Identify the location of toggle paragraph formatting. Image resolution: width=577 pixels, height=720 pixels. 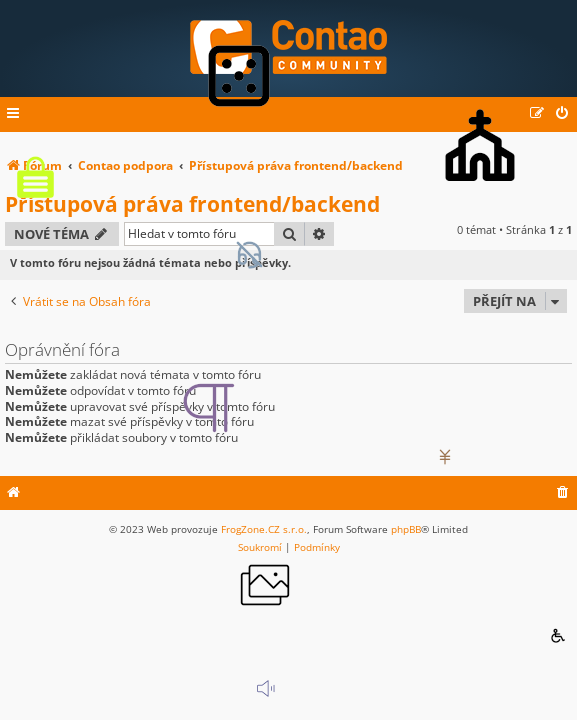
(210, 408).